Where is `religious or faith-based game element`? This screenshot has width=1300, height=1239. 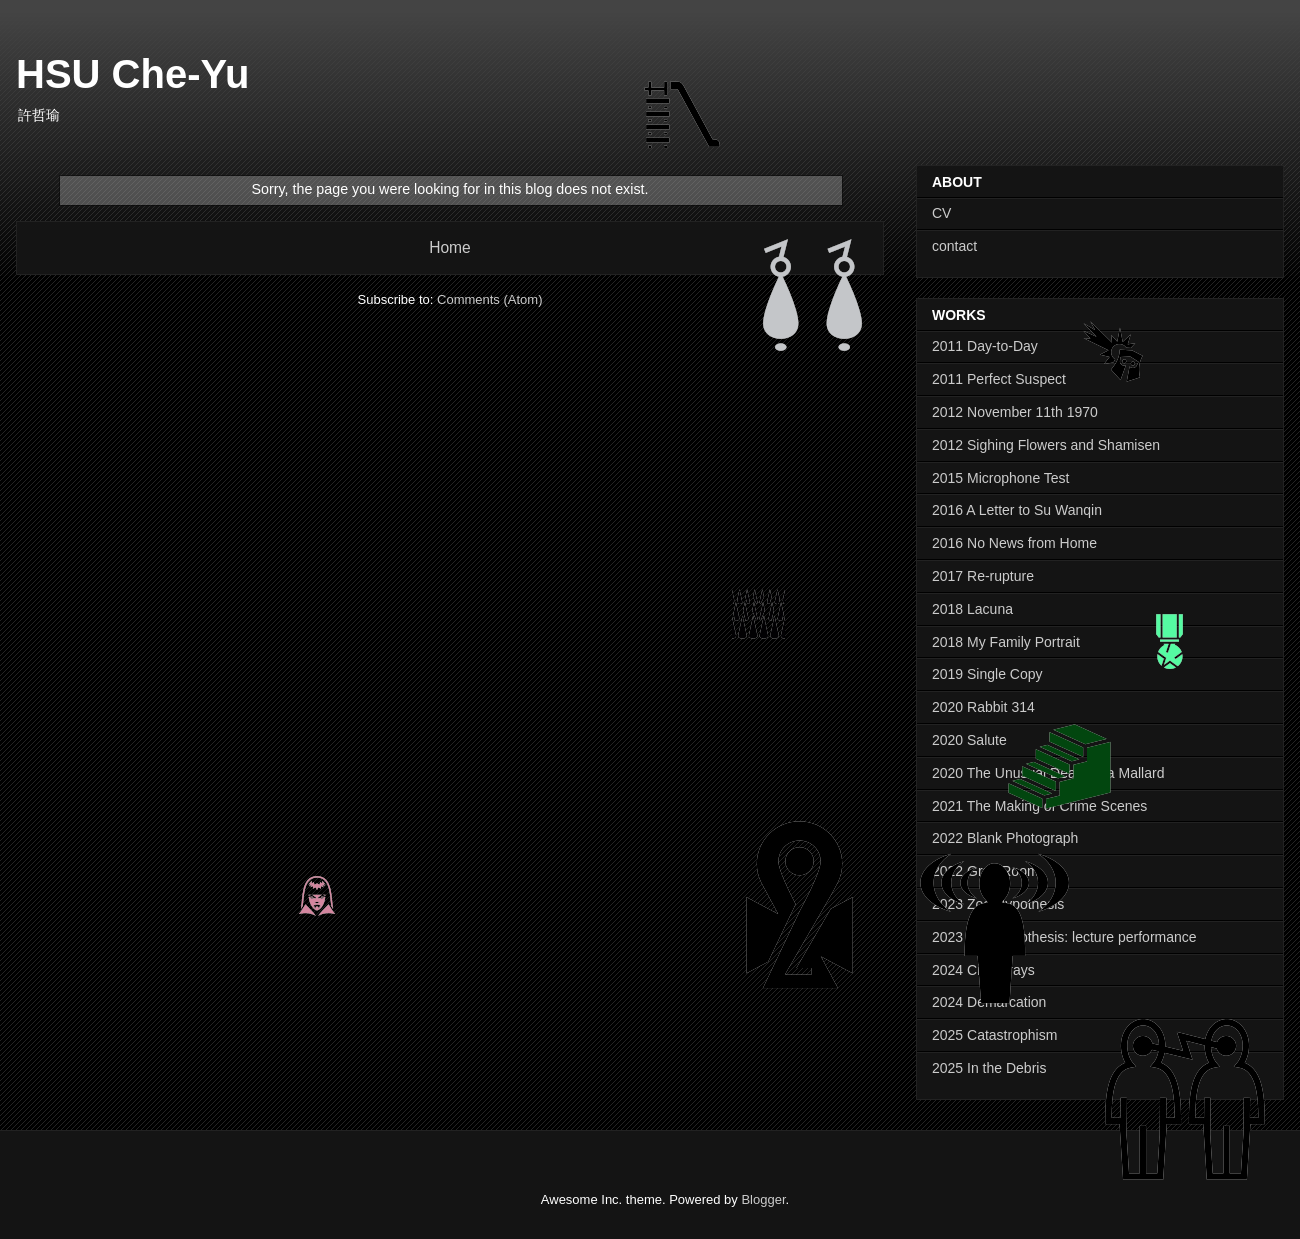 religious or faith-based game element is located at coordinates (799, 904).